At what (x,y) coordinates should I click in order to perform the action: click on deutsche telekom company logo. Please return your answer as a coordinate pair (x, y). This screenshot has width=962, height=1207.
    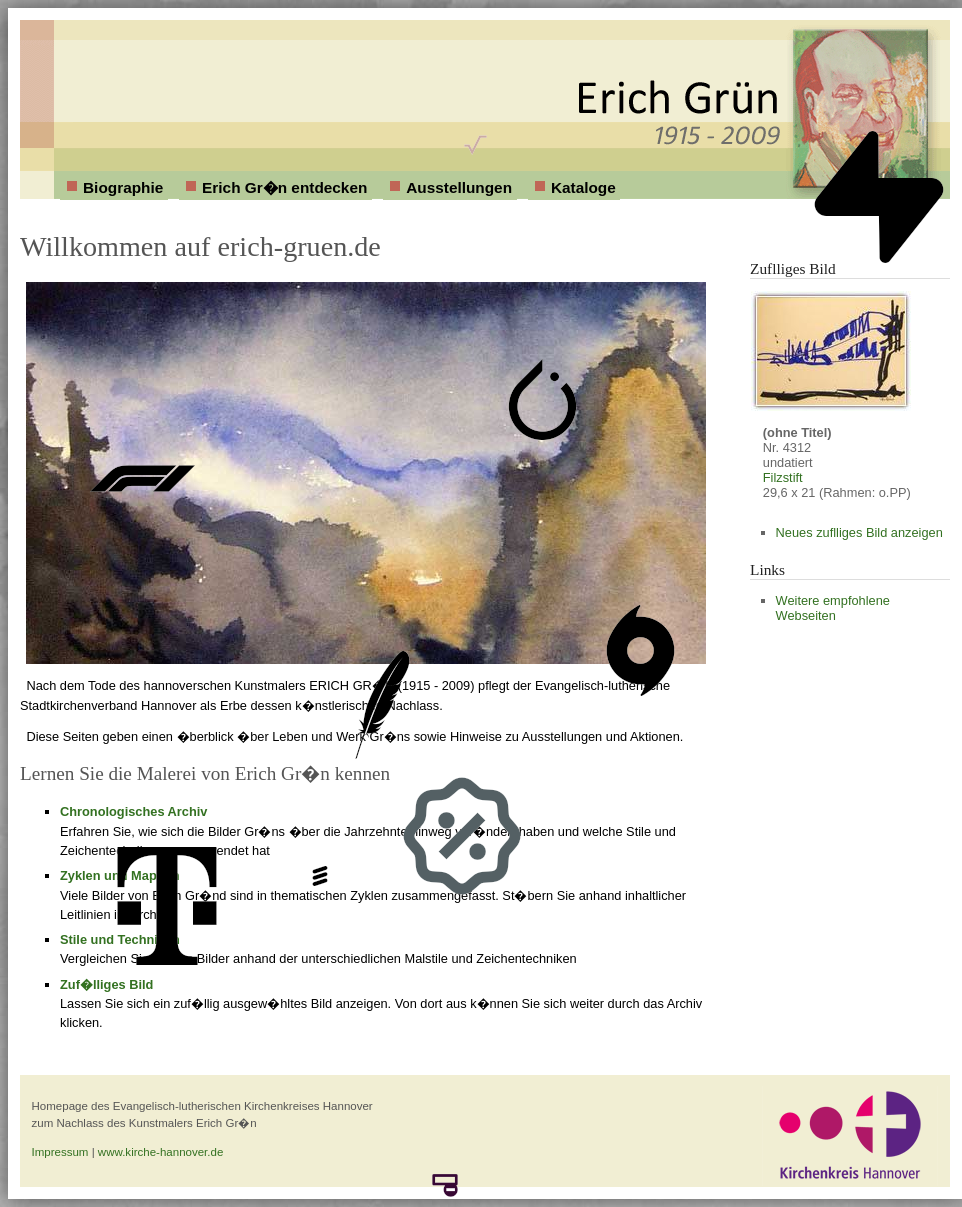
    Looking at the image, I should click on (167, 906).